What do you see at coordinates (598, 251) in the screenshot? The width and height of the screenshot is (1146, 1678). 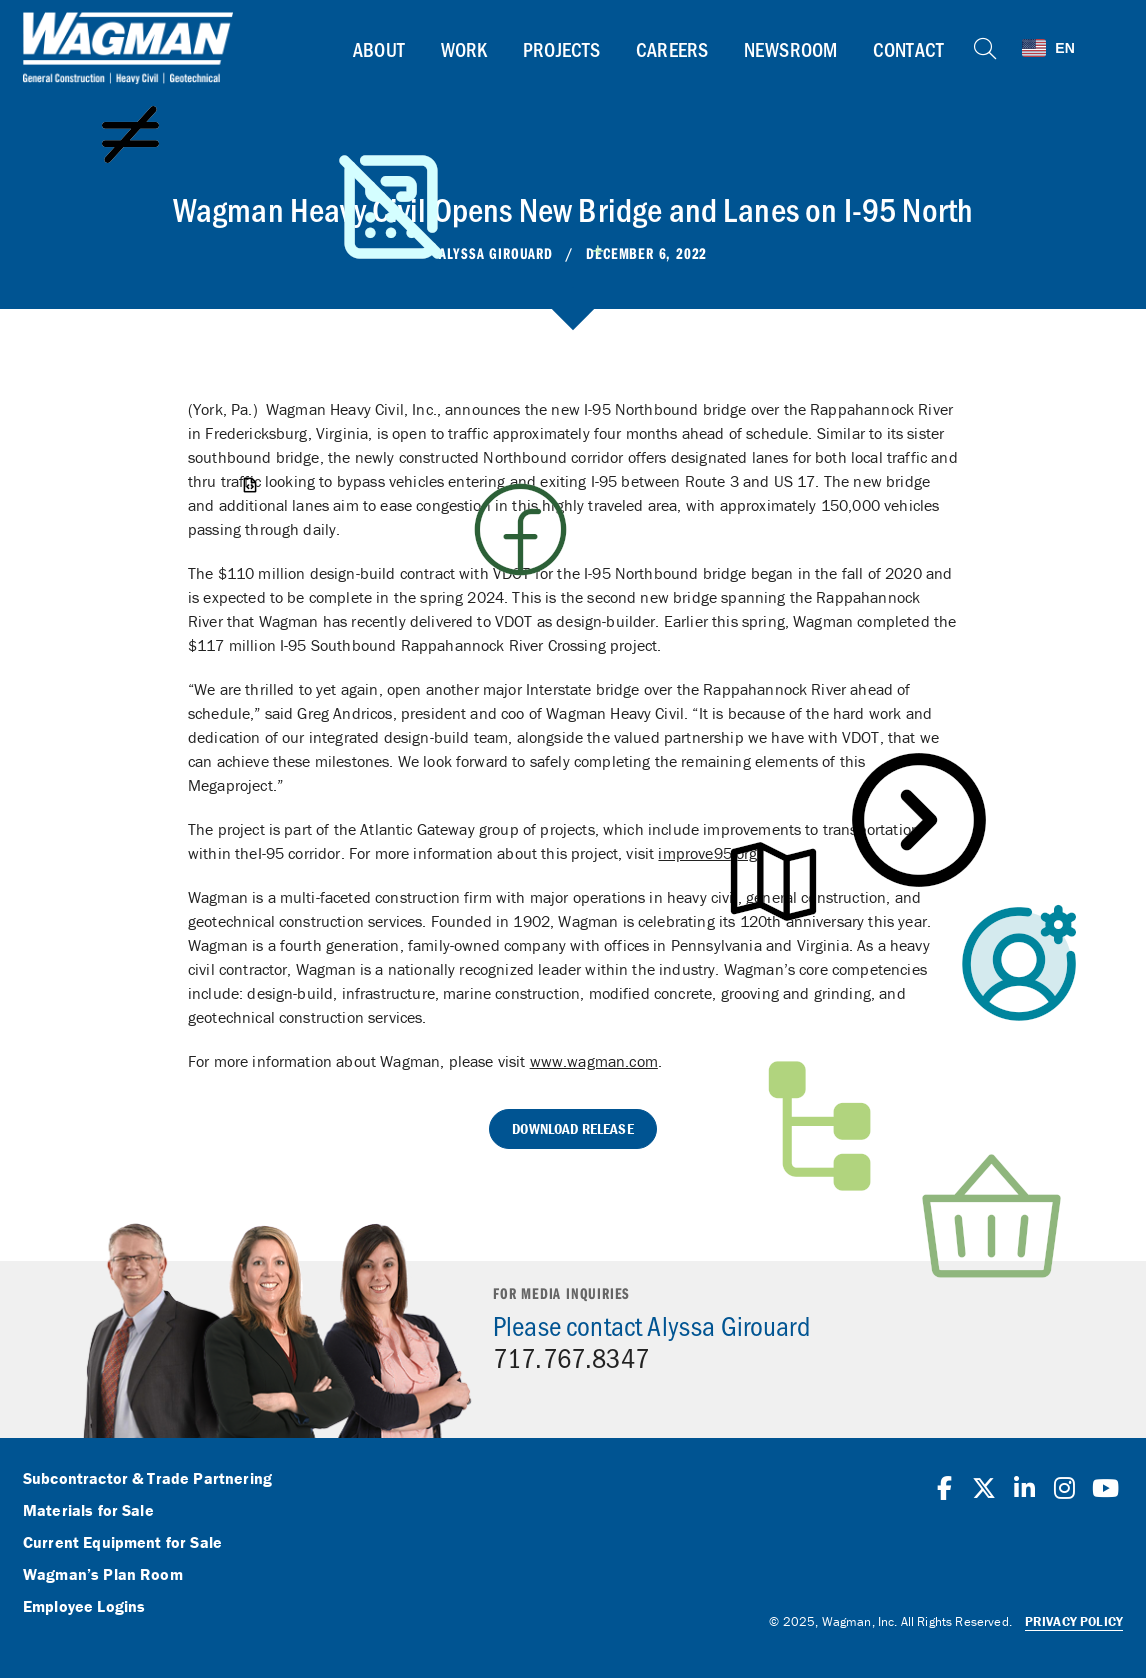 I see `add a new item` at bounding box center [598, 251].